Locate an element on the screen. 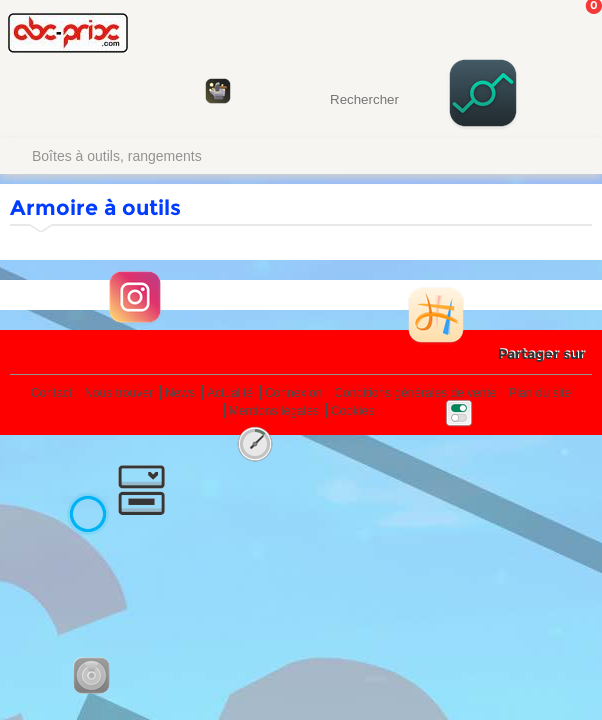 Image resolution: width=602 pixels, height=720 pixels. open the Instagram app is located at coordinates (135, 297).